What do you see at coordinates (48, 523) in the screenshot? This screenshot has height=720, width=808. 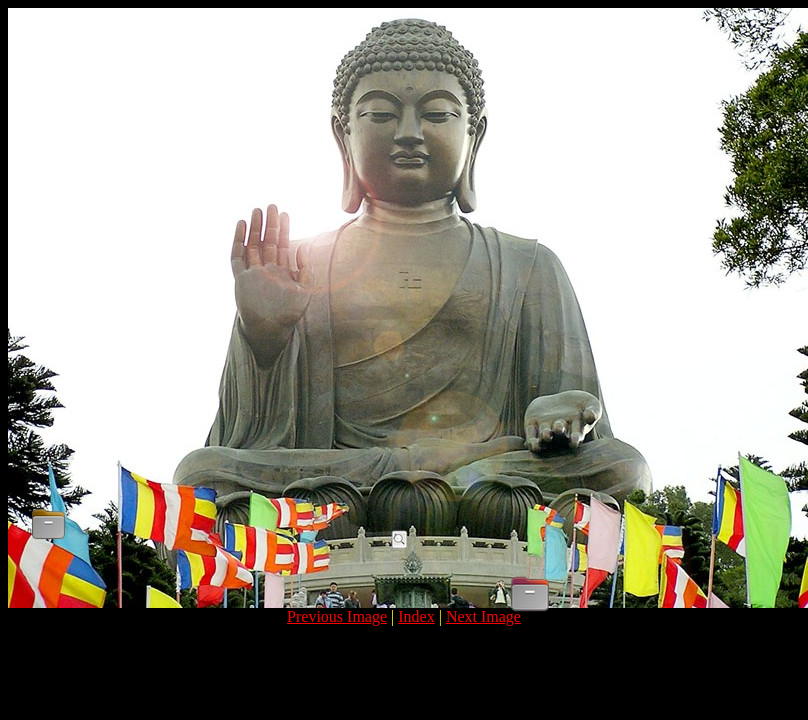 I see `open the file manager application` at bounding box center [48, 523].